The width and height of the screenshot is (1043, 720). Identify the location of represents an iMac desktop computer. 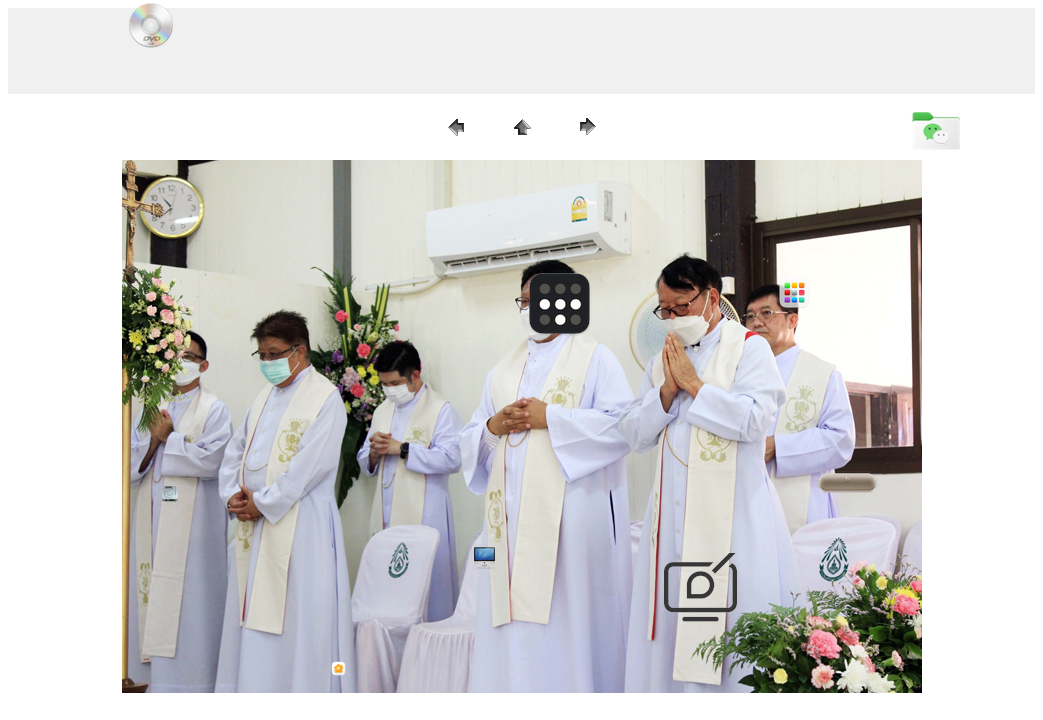
(484, 553).